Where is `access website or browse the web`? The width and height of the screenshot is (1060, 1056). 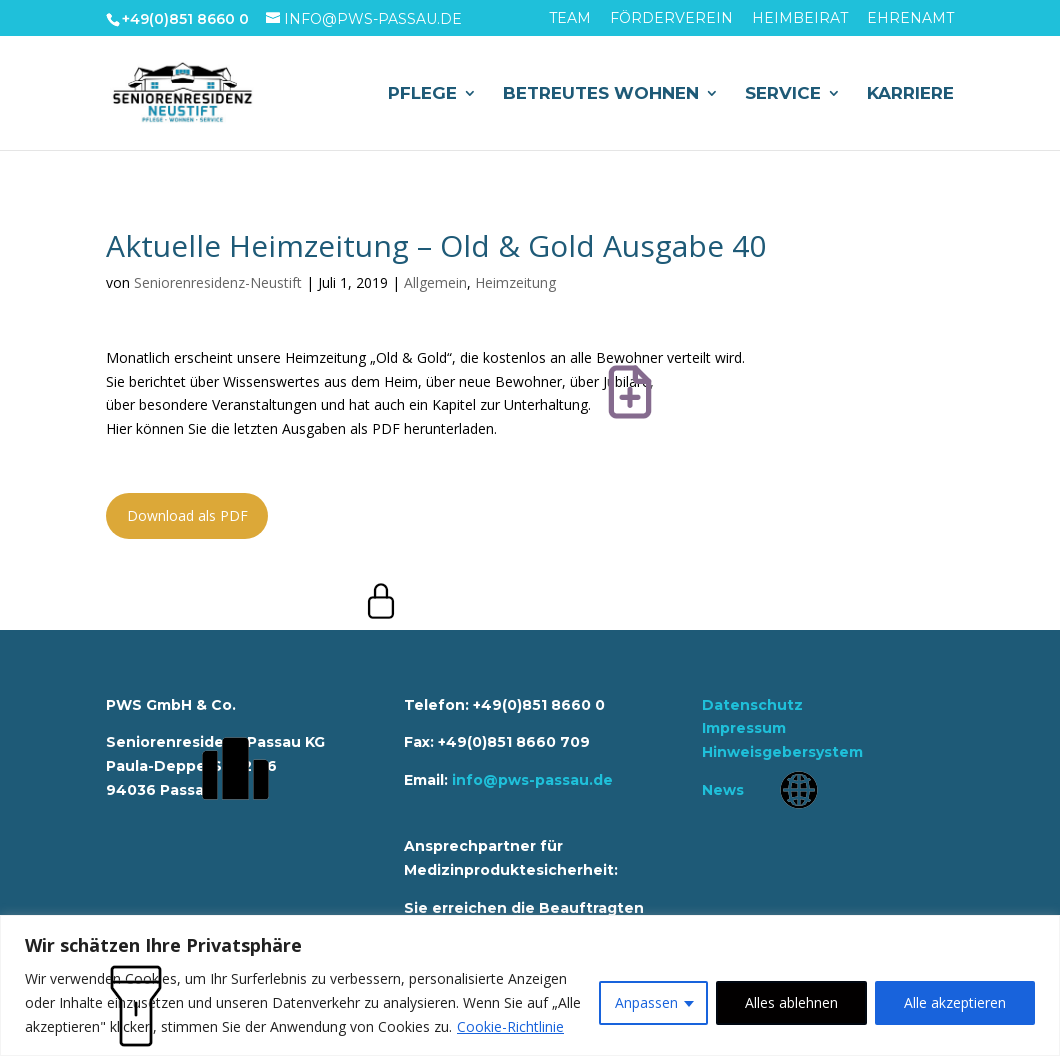
access website or browse the web is located at coordinates (799, 790).